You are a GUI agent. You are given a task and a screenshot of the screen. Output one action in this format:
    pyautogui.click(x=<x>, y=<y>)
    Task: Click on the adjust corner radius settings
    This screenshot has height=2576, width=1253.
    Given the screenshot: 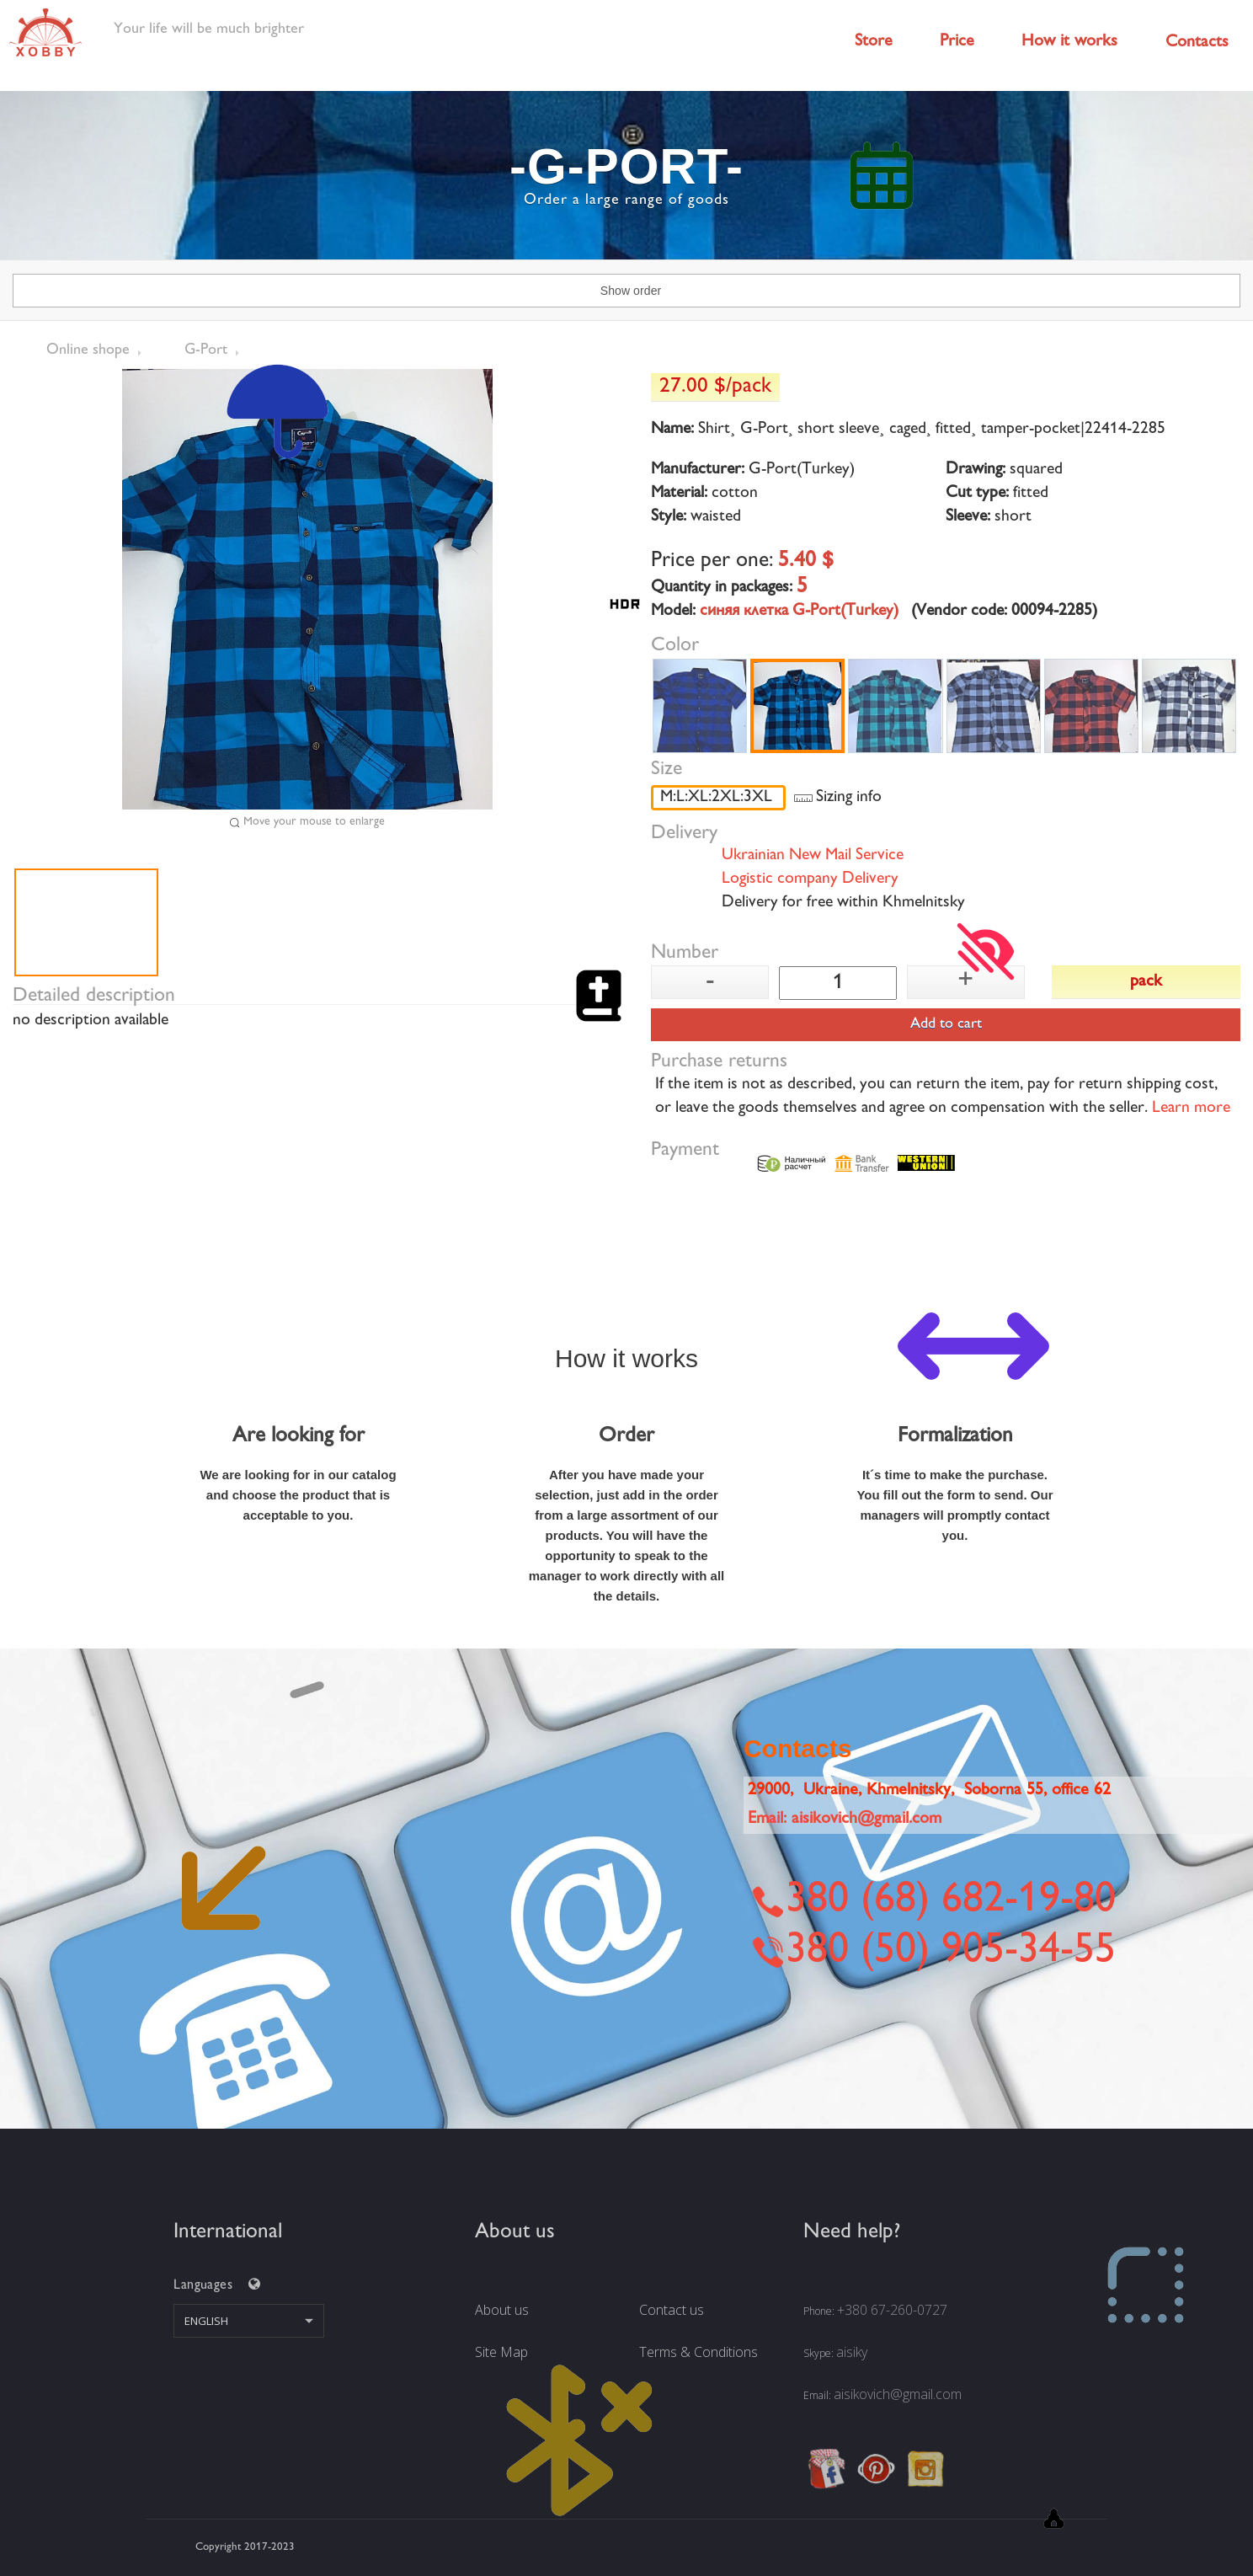 What is the action you would take?
    pyautogui.click(x=1145, y=2285)
    